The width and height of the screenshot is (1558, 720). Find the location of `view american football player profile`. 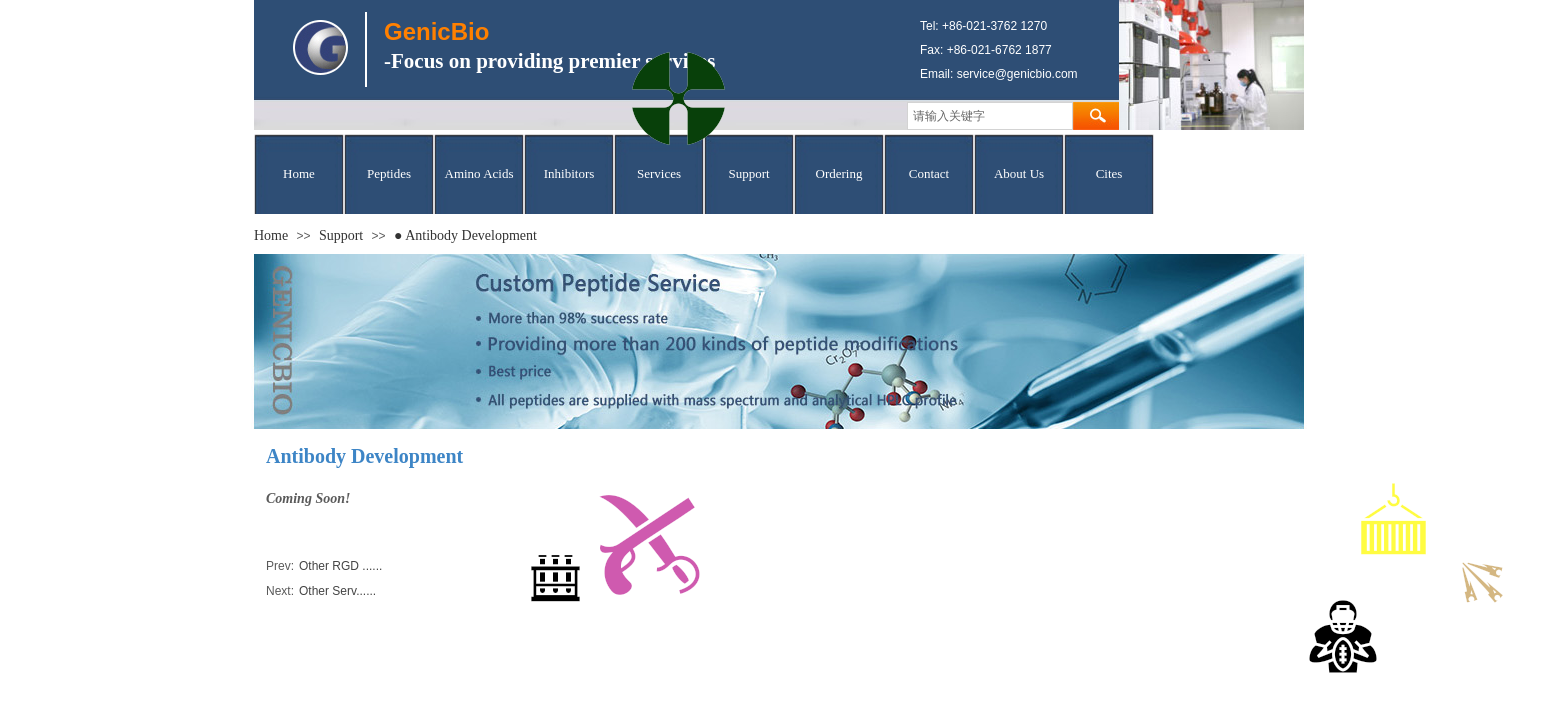

view american football player profile is located at coordinates (1343, 634).